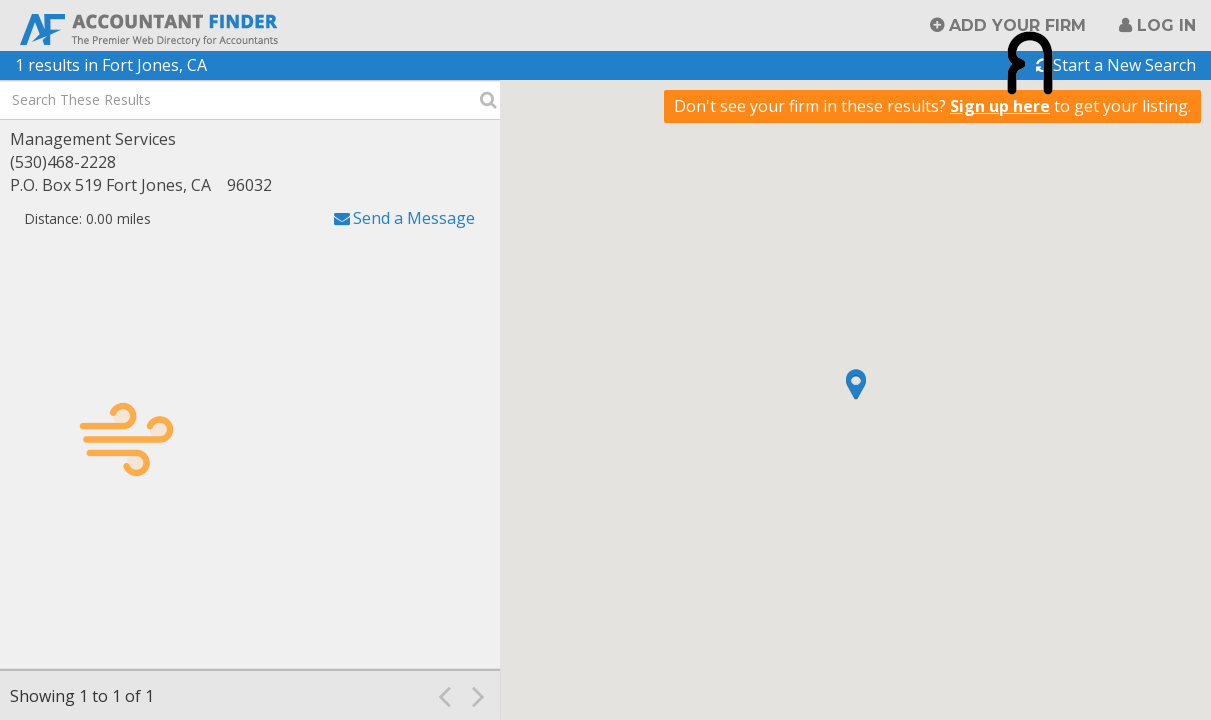  Describe the element at coordinates (126, 439) in the screenshot. I see `view current wind conditions` at that location.